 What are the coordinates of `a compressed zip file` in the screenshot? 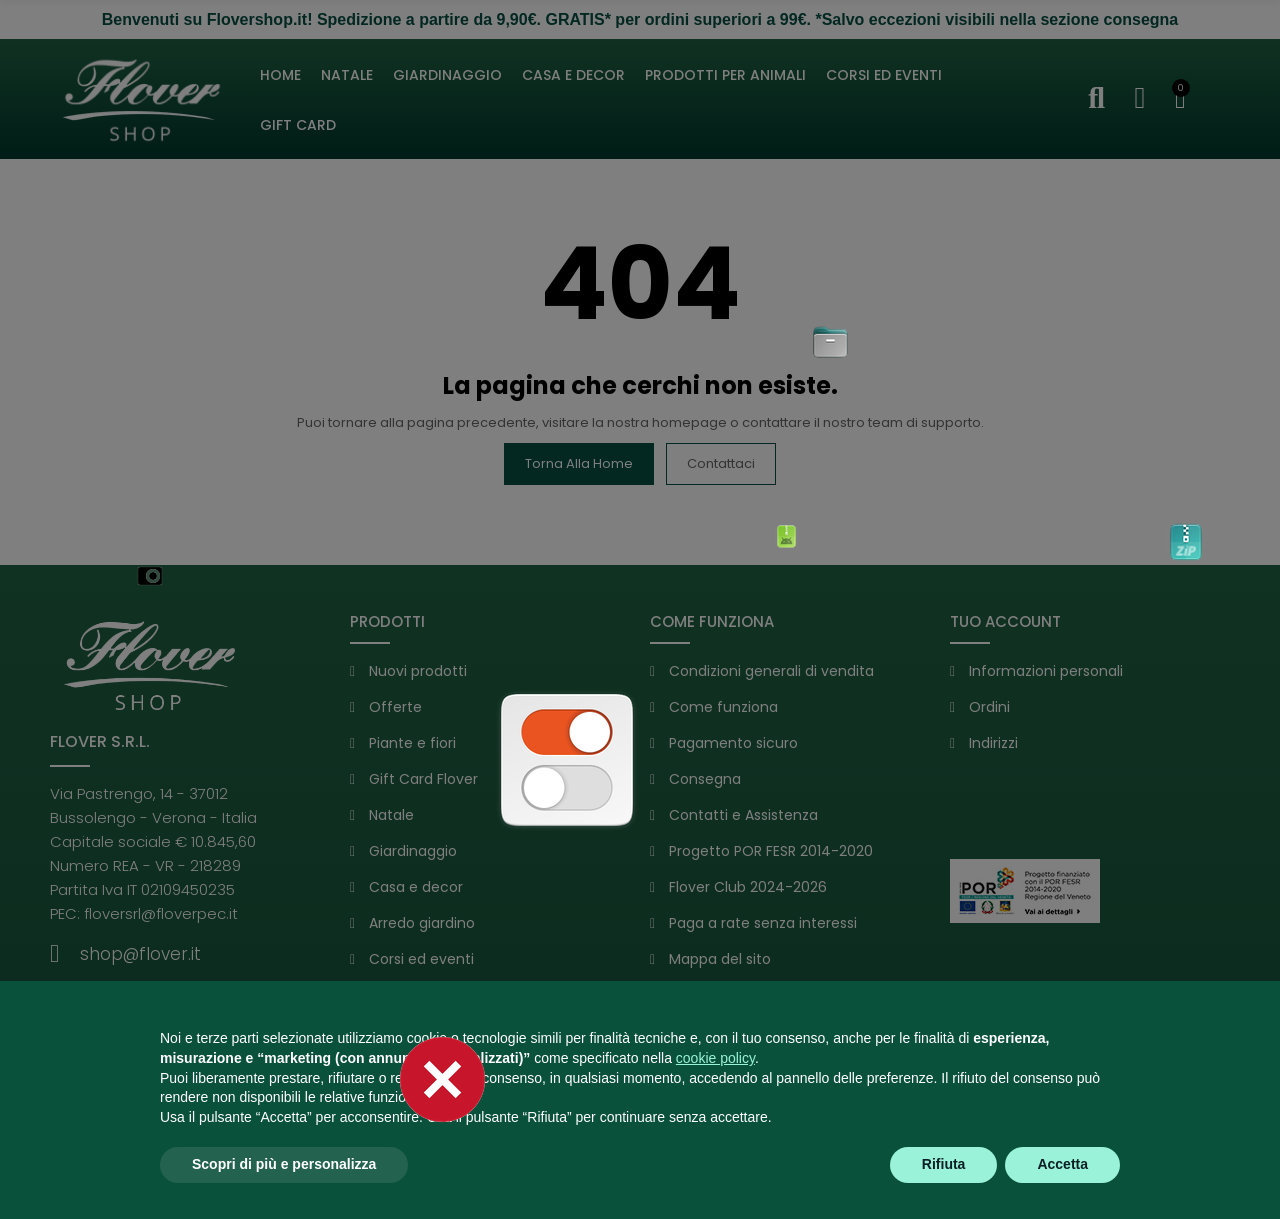 It's located at (1186, 542).